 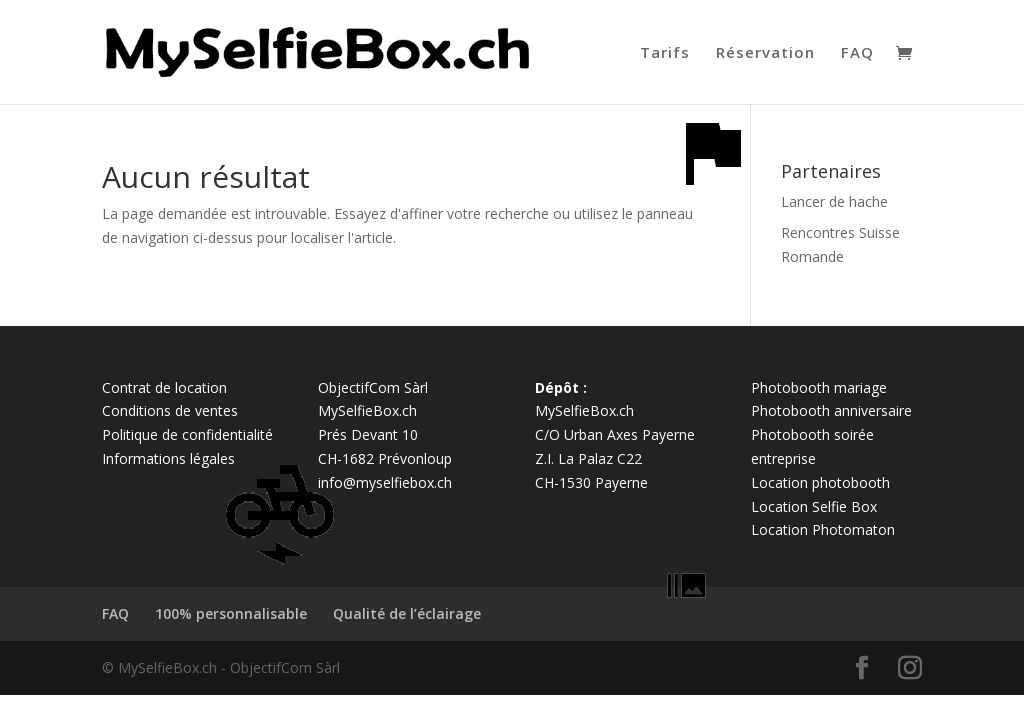 I want to click on find nearby electric bike rentals, so click(x=280, y=515).